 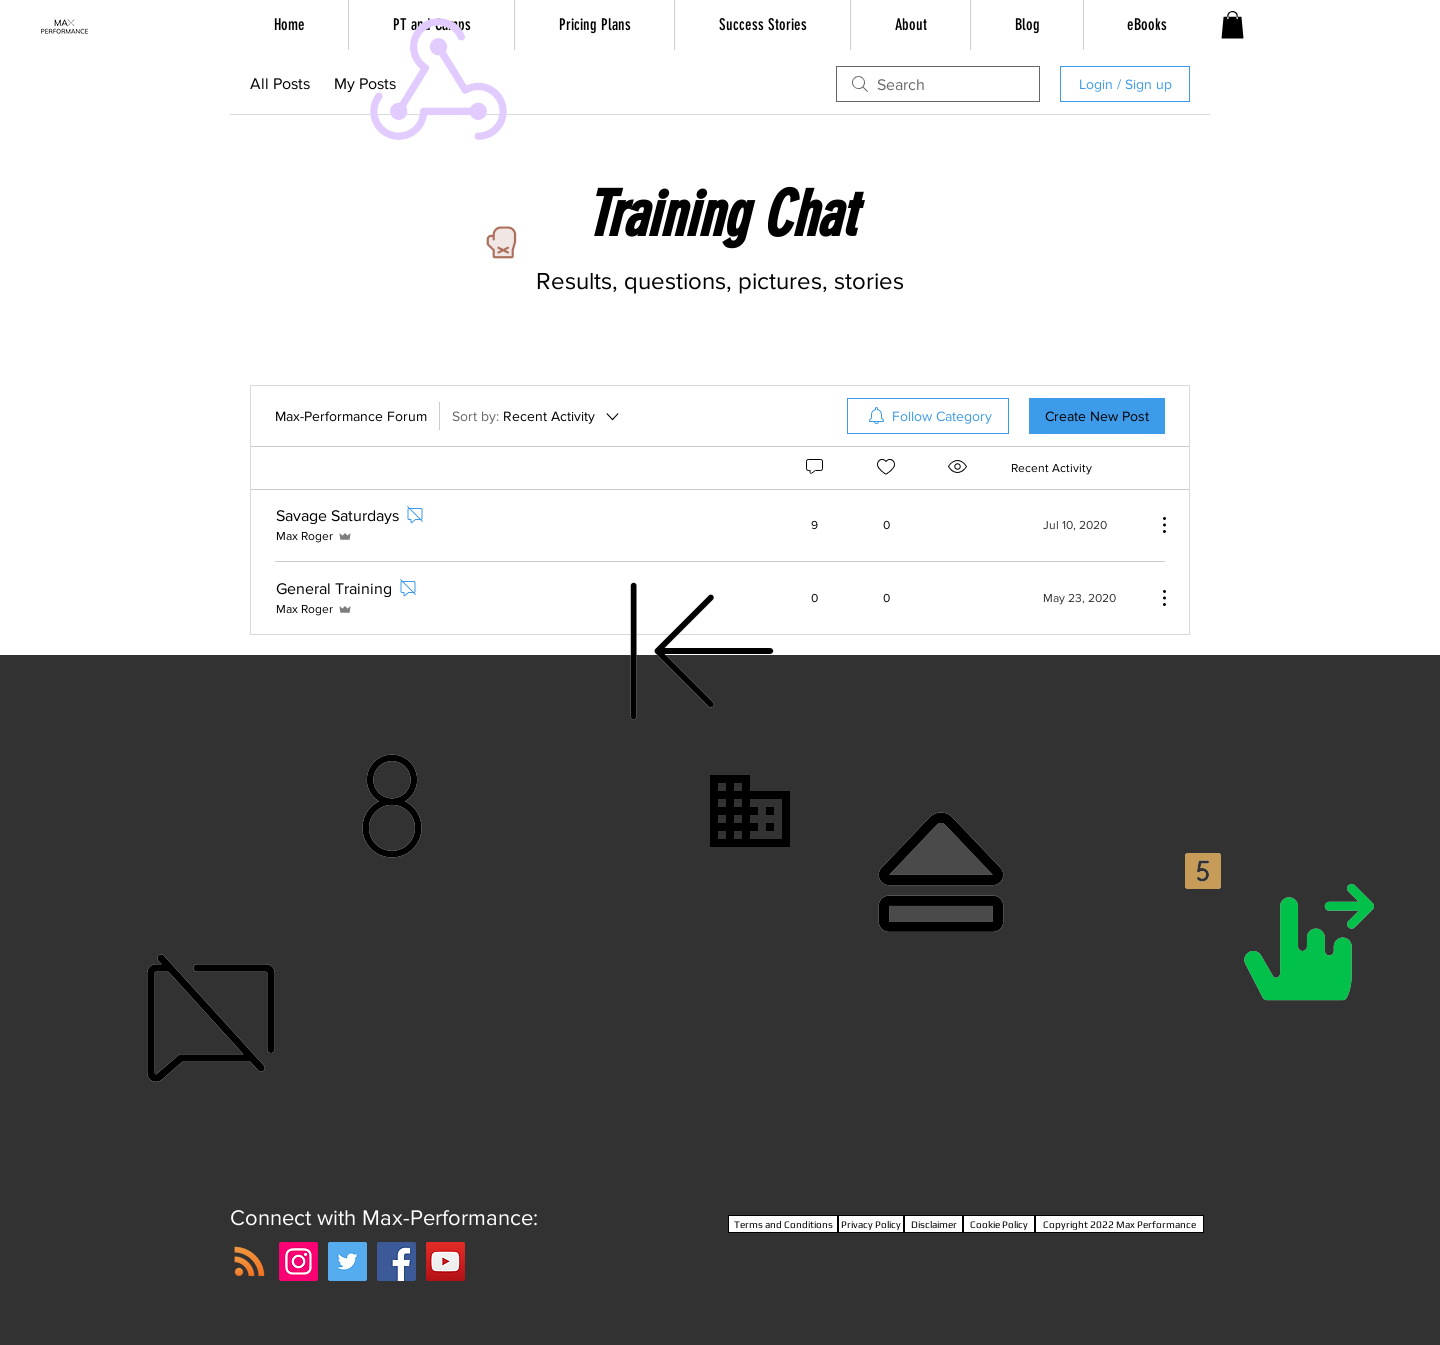 I want to click on access boxing or combat sports content, so click(x=502, y=243).